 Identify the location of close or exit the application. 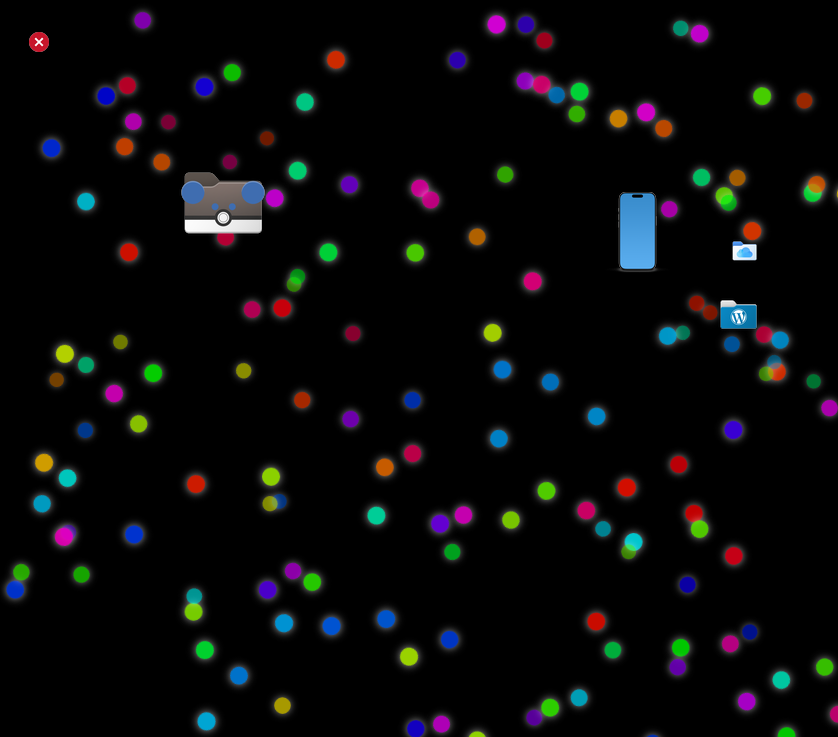
(39, 42).